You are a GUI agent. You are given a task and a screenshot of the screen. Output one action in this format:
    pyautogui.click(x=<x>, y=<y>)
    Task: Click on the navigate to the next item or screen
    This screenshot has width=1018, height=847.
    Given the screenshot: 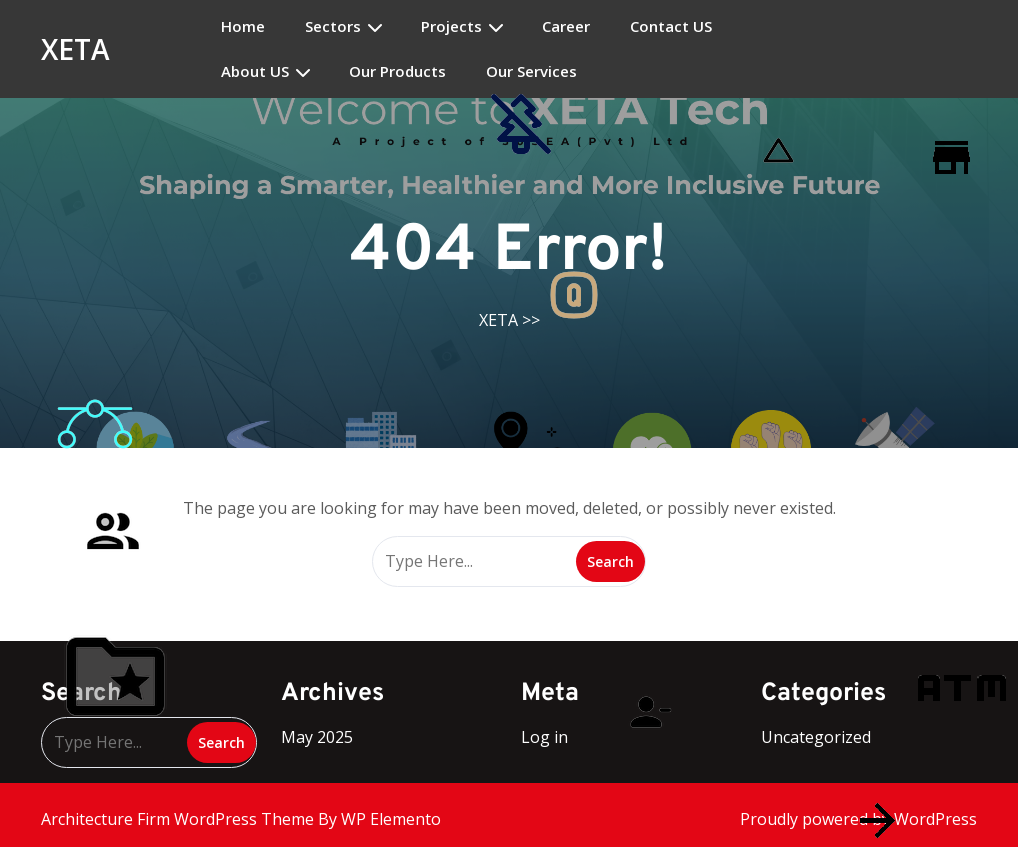 What is the action you would take?
    pyautogui.click(x=877, y=820)
    